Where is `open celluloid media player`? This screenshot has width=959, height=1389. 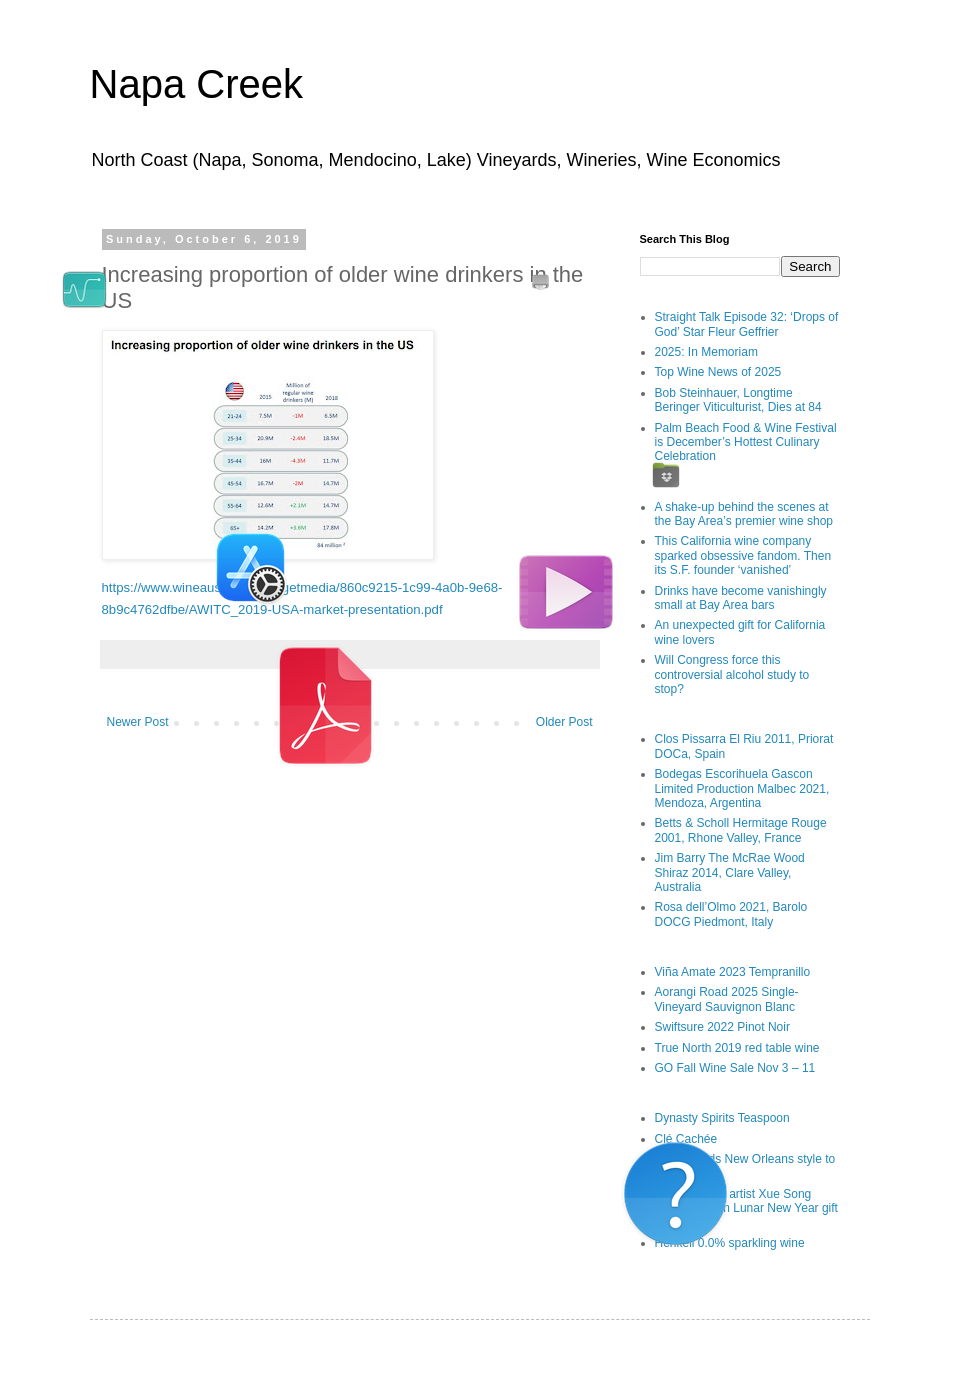
open celluloid media player is located at coordinates (566, 592).